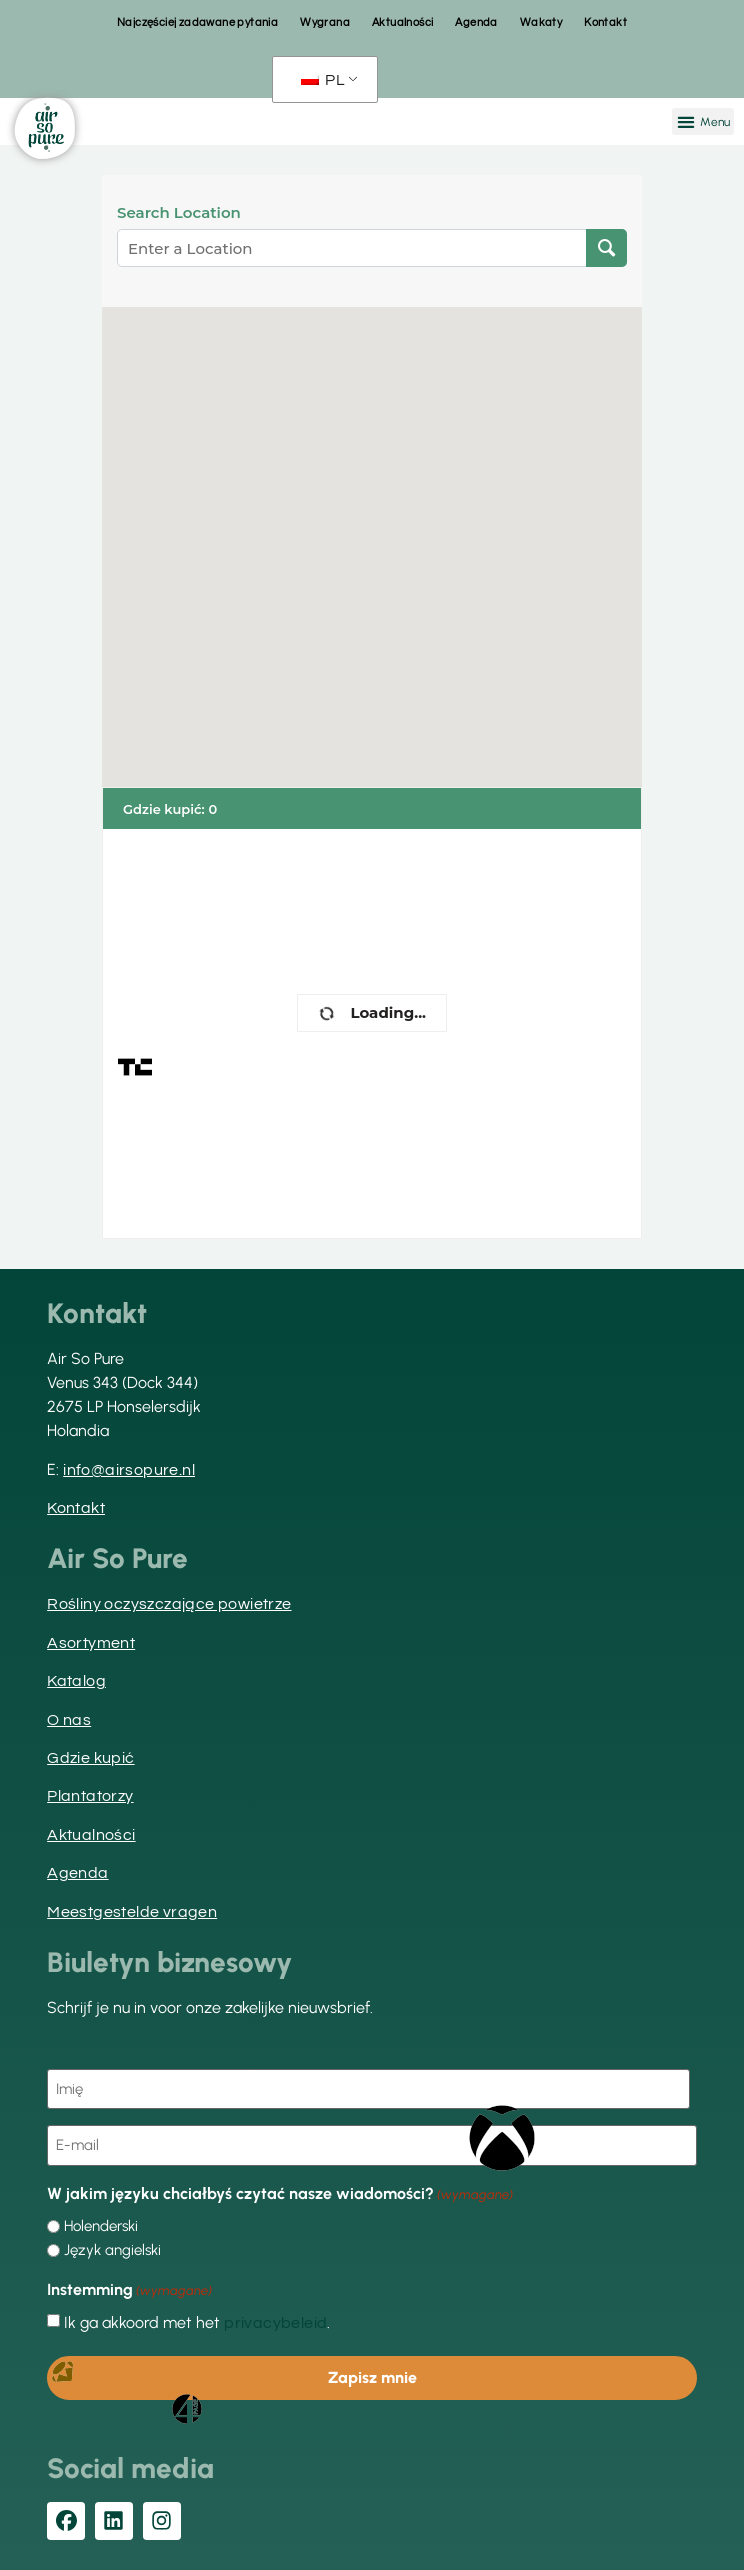 This screenshot has width=744, height=2570. I want to click on visit techcrunch website, so click(135, 1067).